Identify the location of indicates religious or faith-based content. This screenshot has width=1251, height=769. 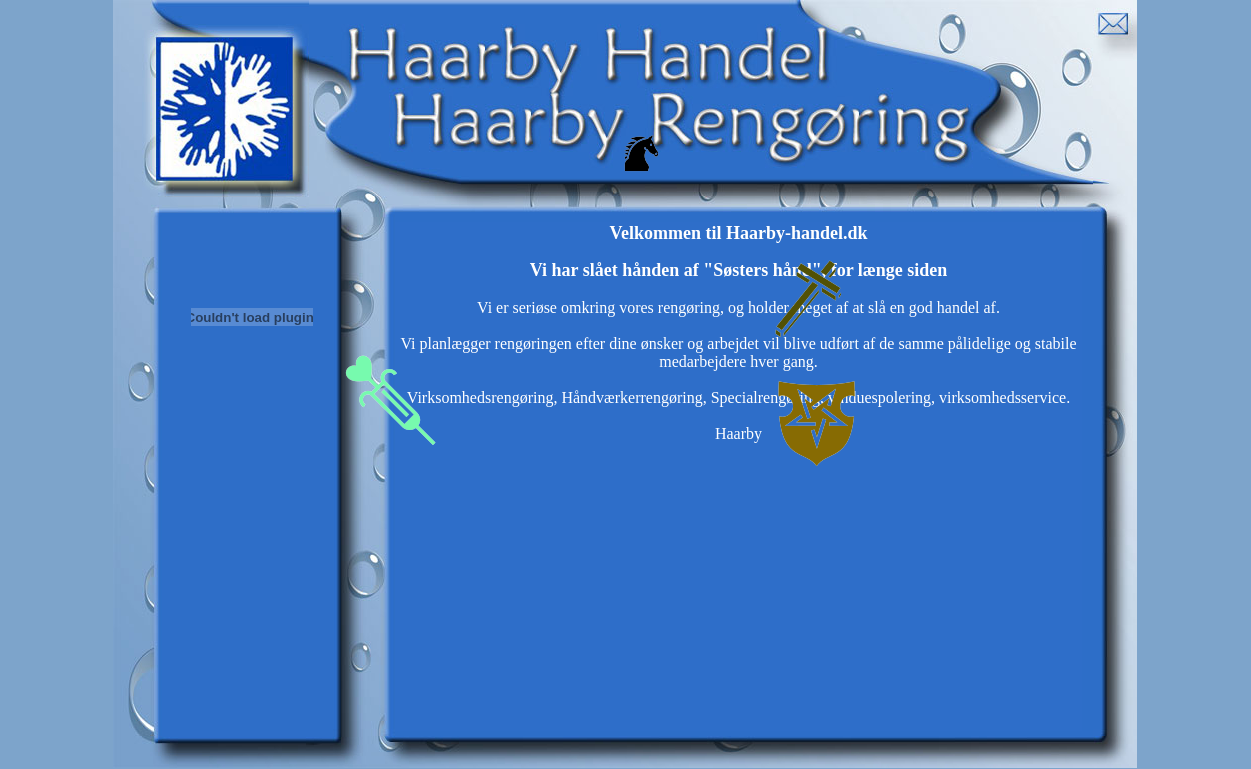
(811, 298).